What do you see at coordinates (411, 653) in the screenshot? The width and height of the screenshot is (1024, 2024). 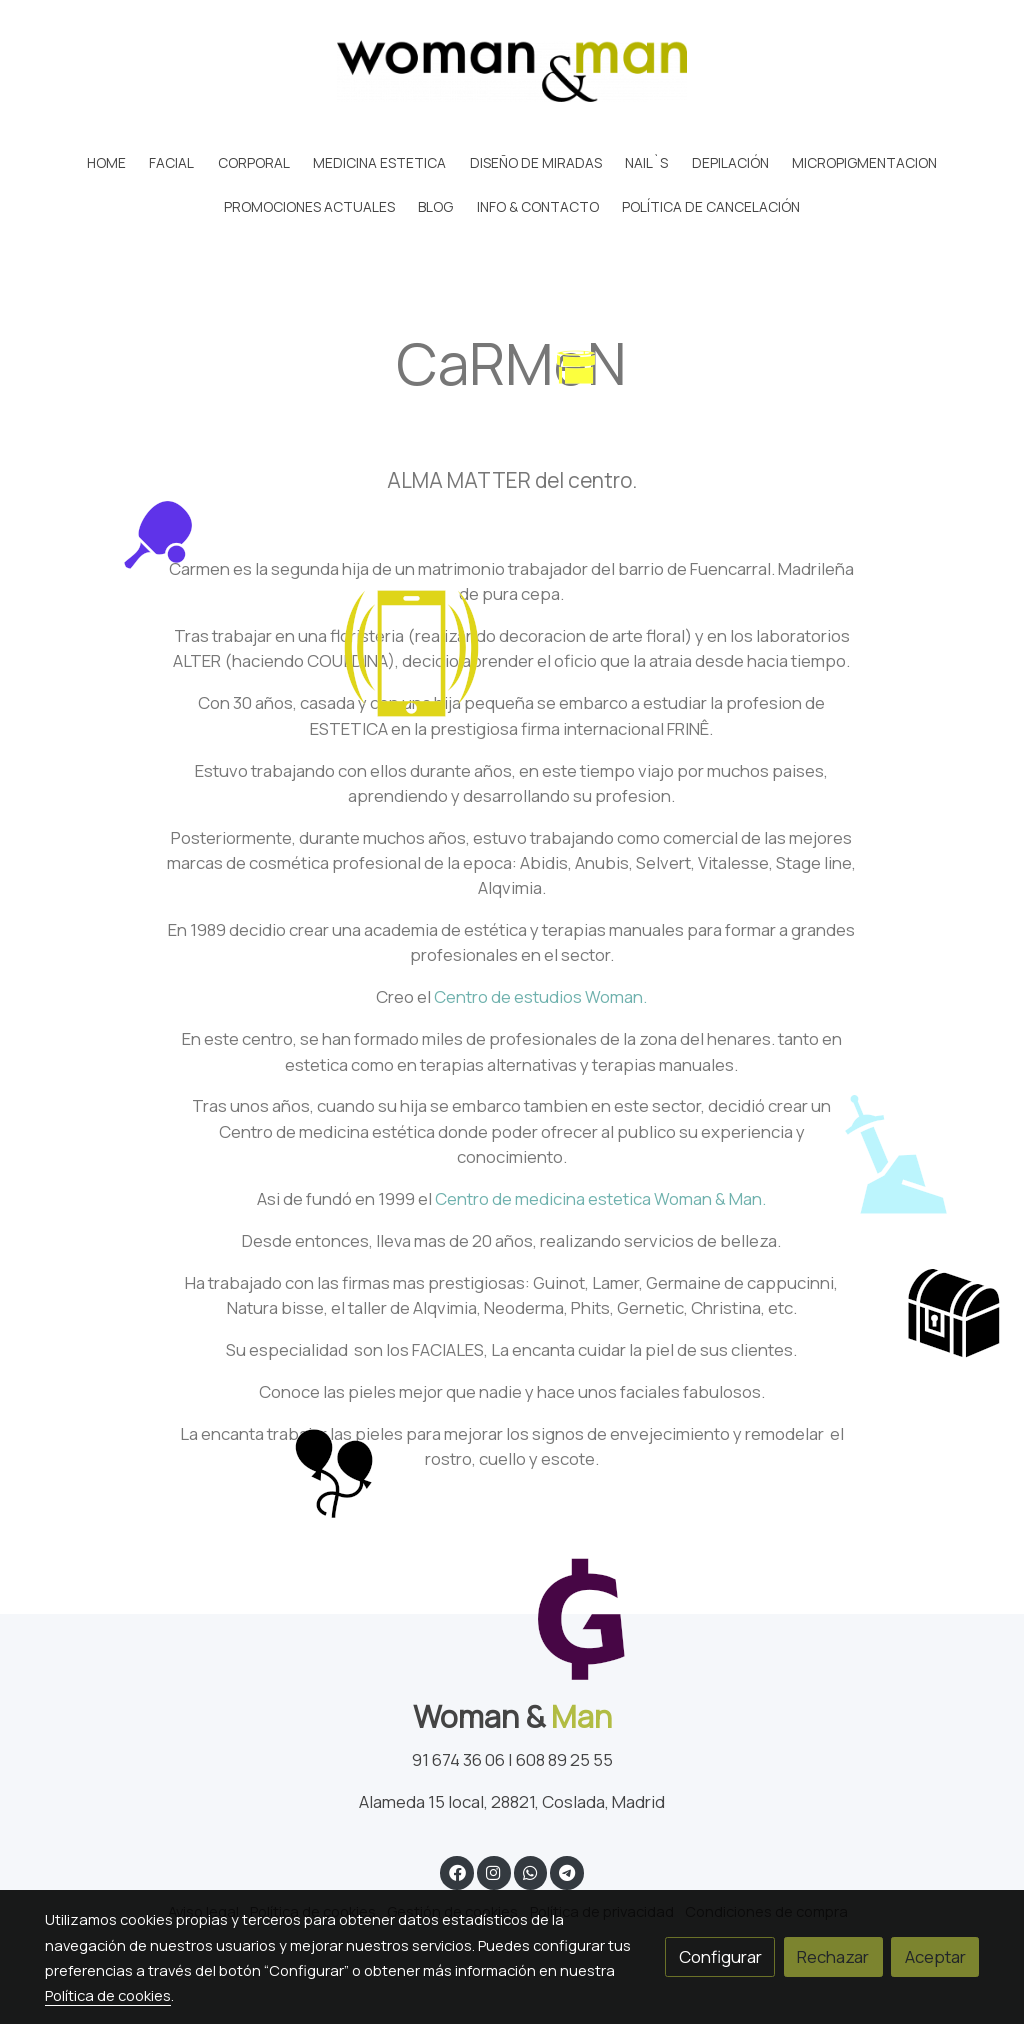 I see `incoming call or notification alert` at bounding box center [411, 653].